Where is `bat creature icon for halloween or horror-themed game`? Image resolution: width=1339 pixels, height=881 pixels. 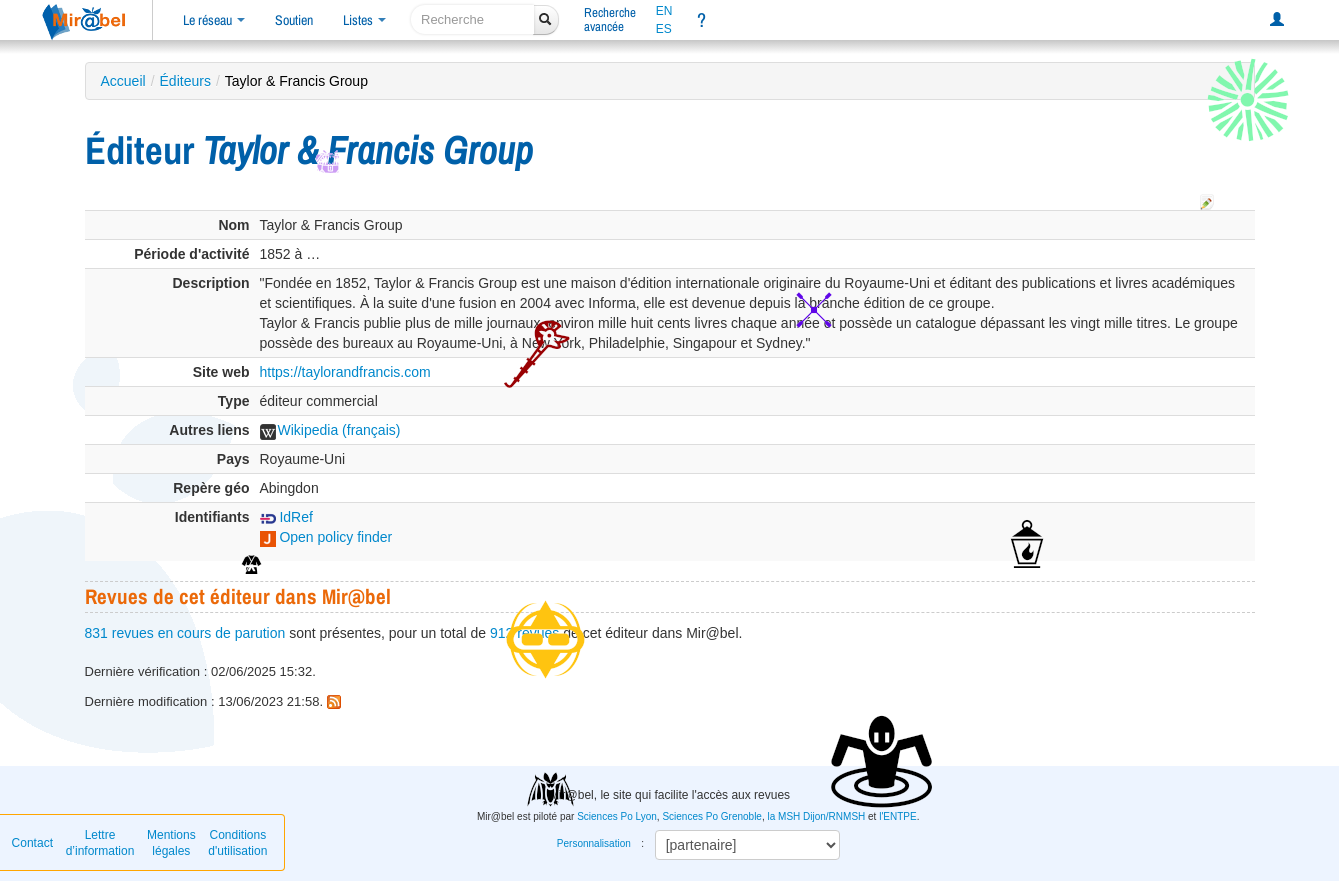
bat creature icon for halloween or horror-themed game is located at coordinates (550, 789).